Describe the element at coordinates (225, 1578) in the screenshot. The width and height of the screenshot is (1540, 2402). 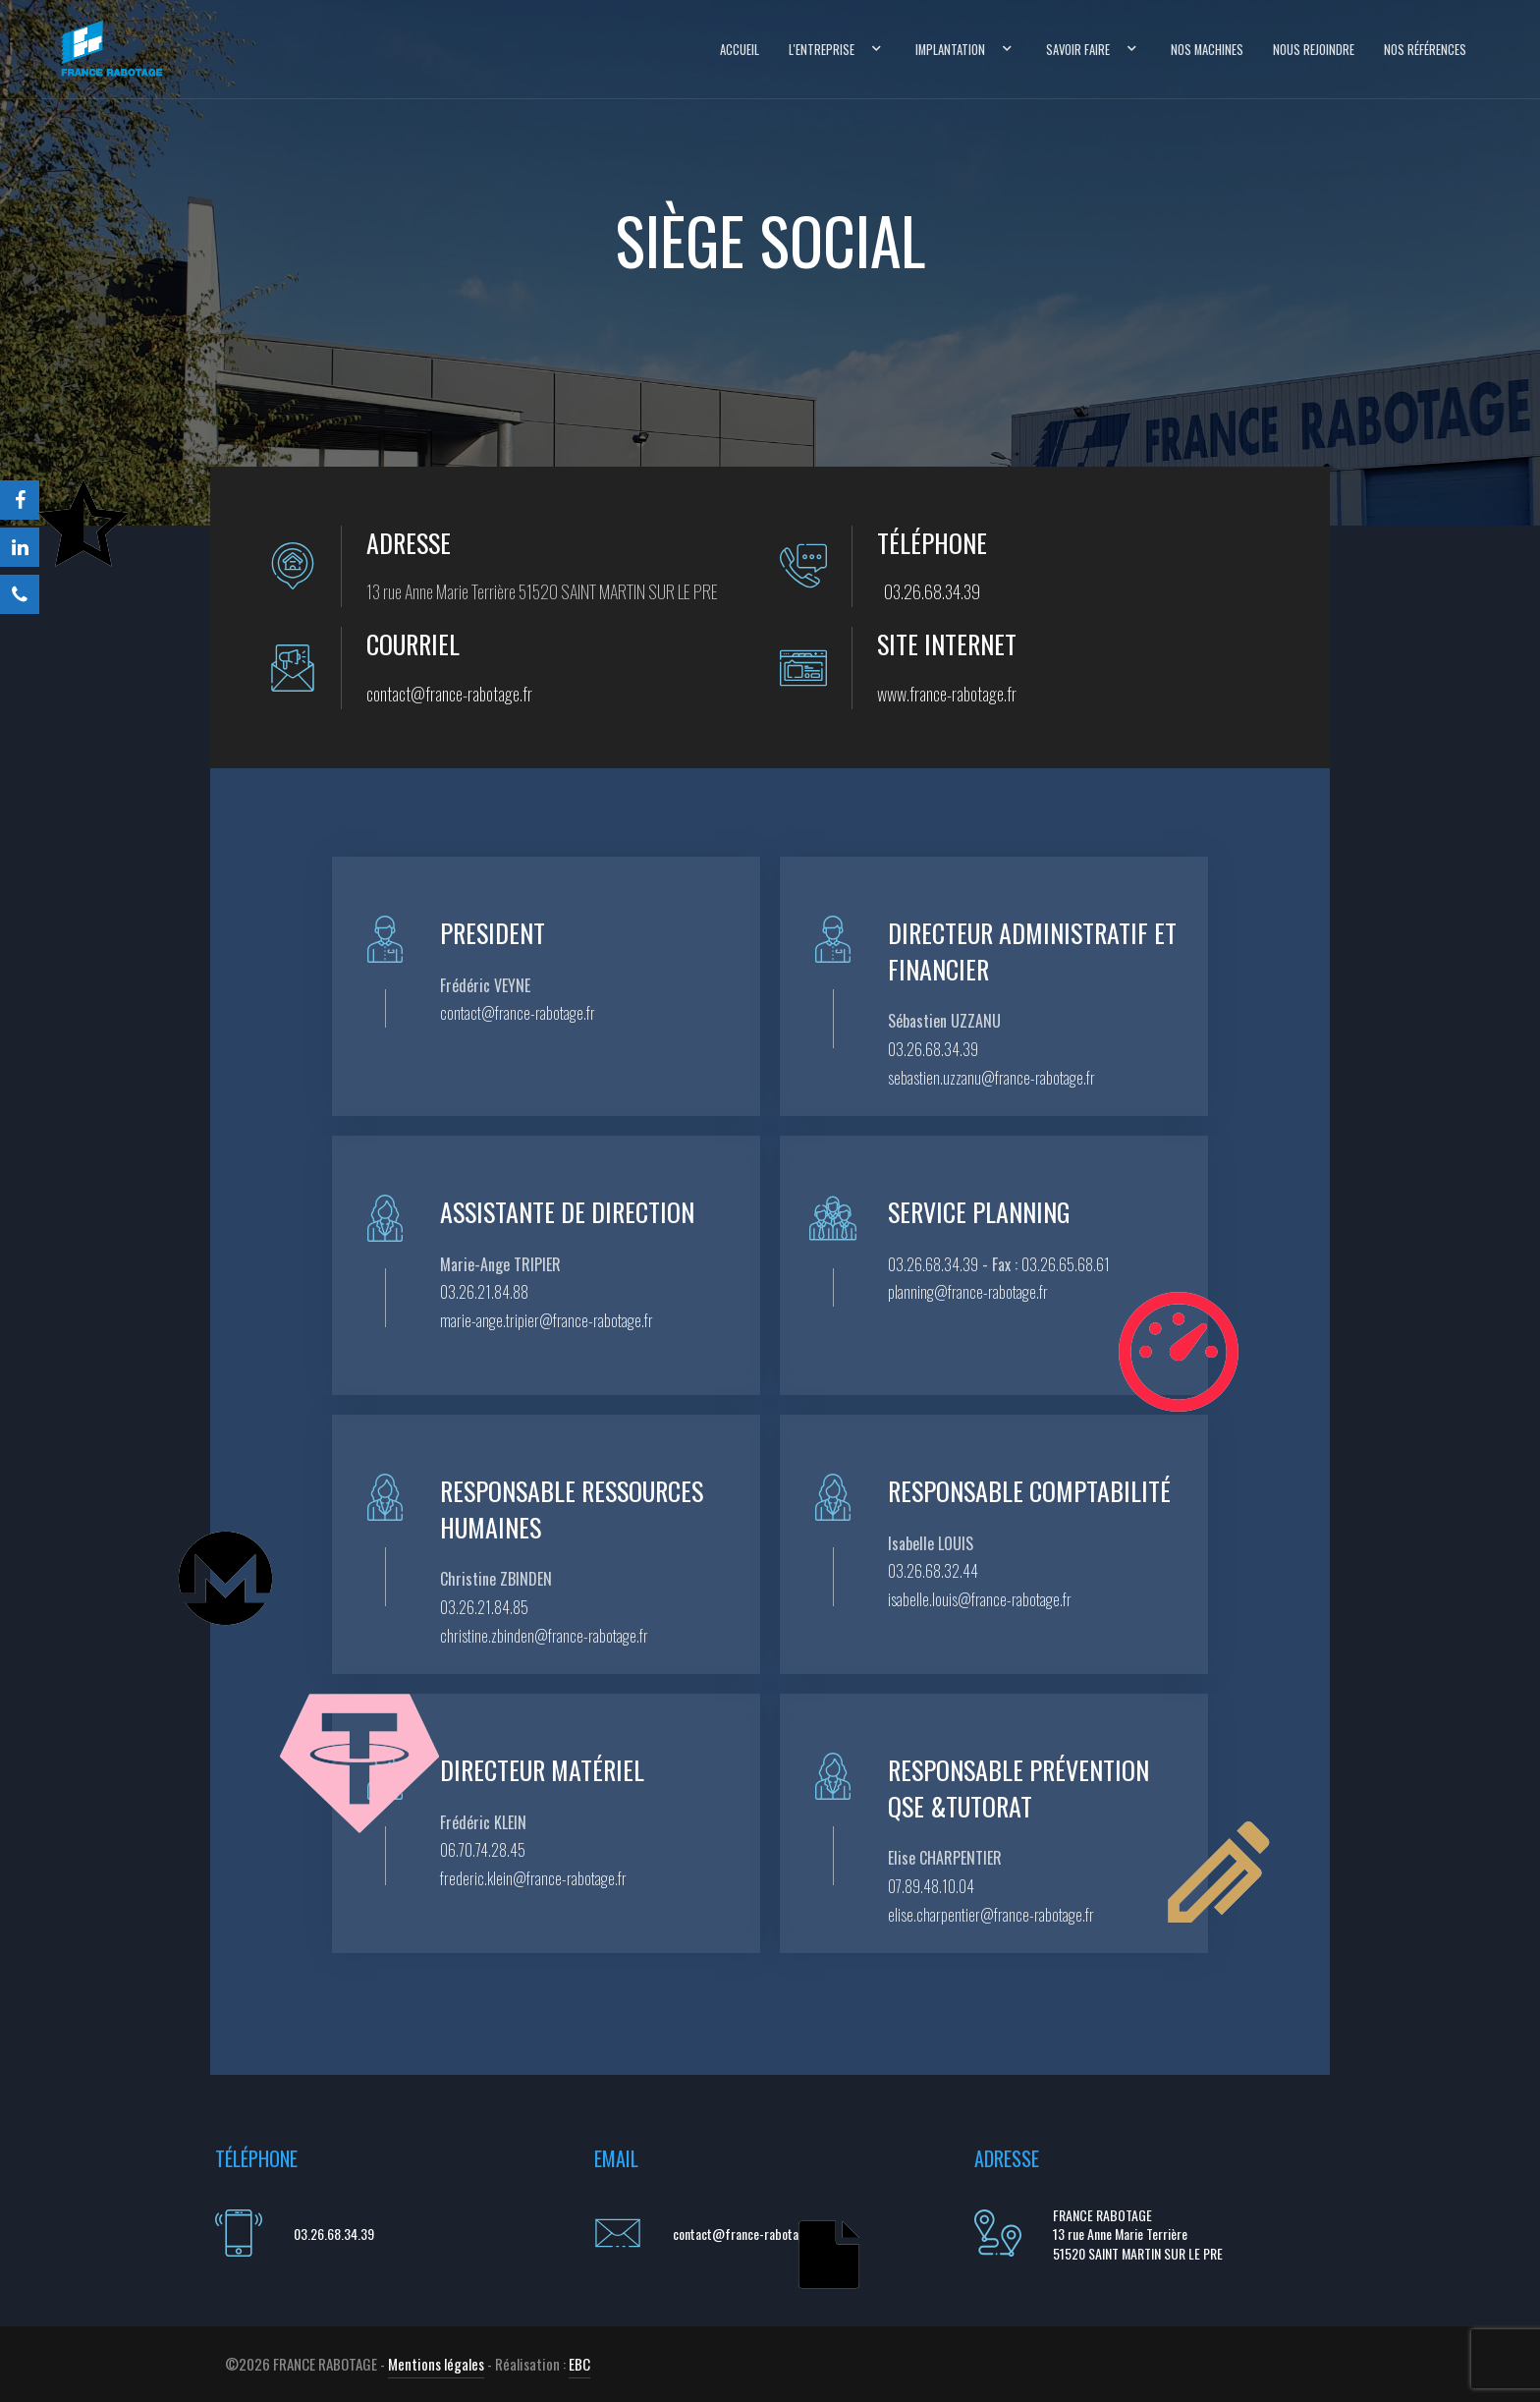
I see `monero cryptocurrency logo` at that location.